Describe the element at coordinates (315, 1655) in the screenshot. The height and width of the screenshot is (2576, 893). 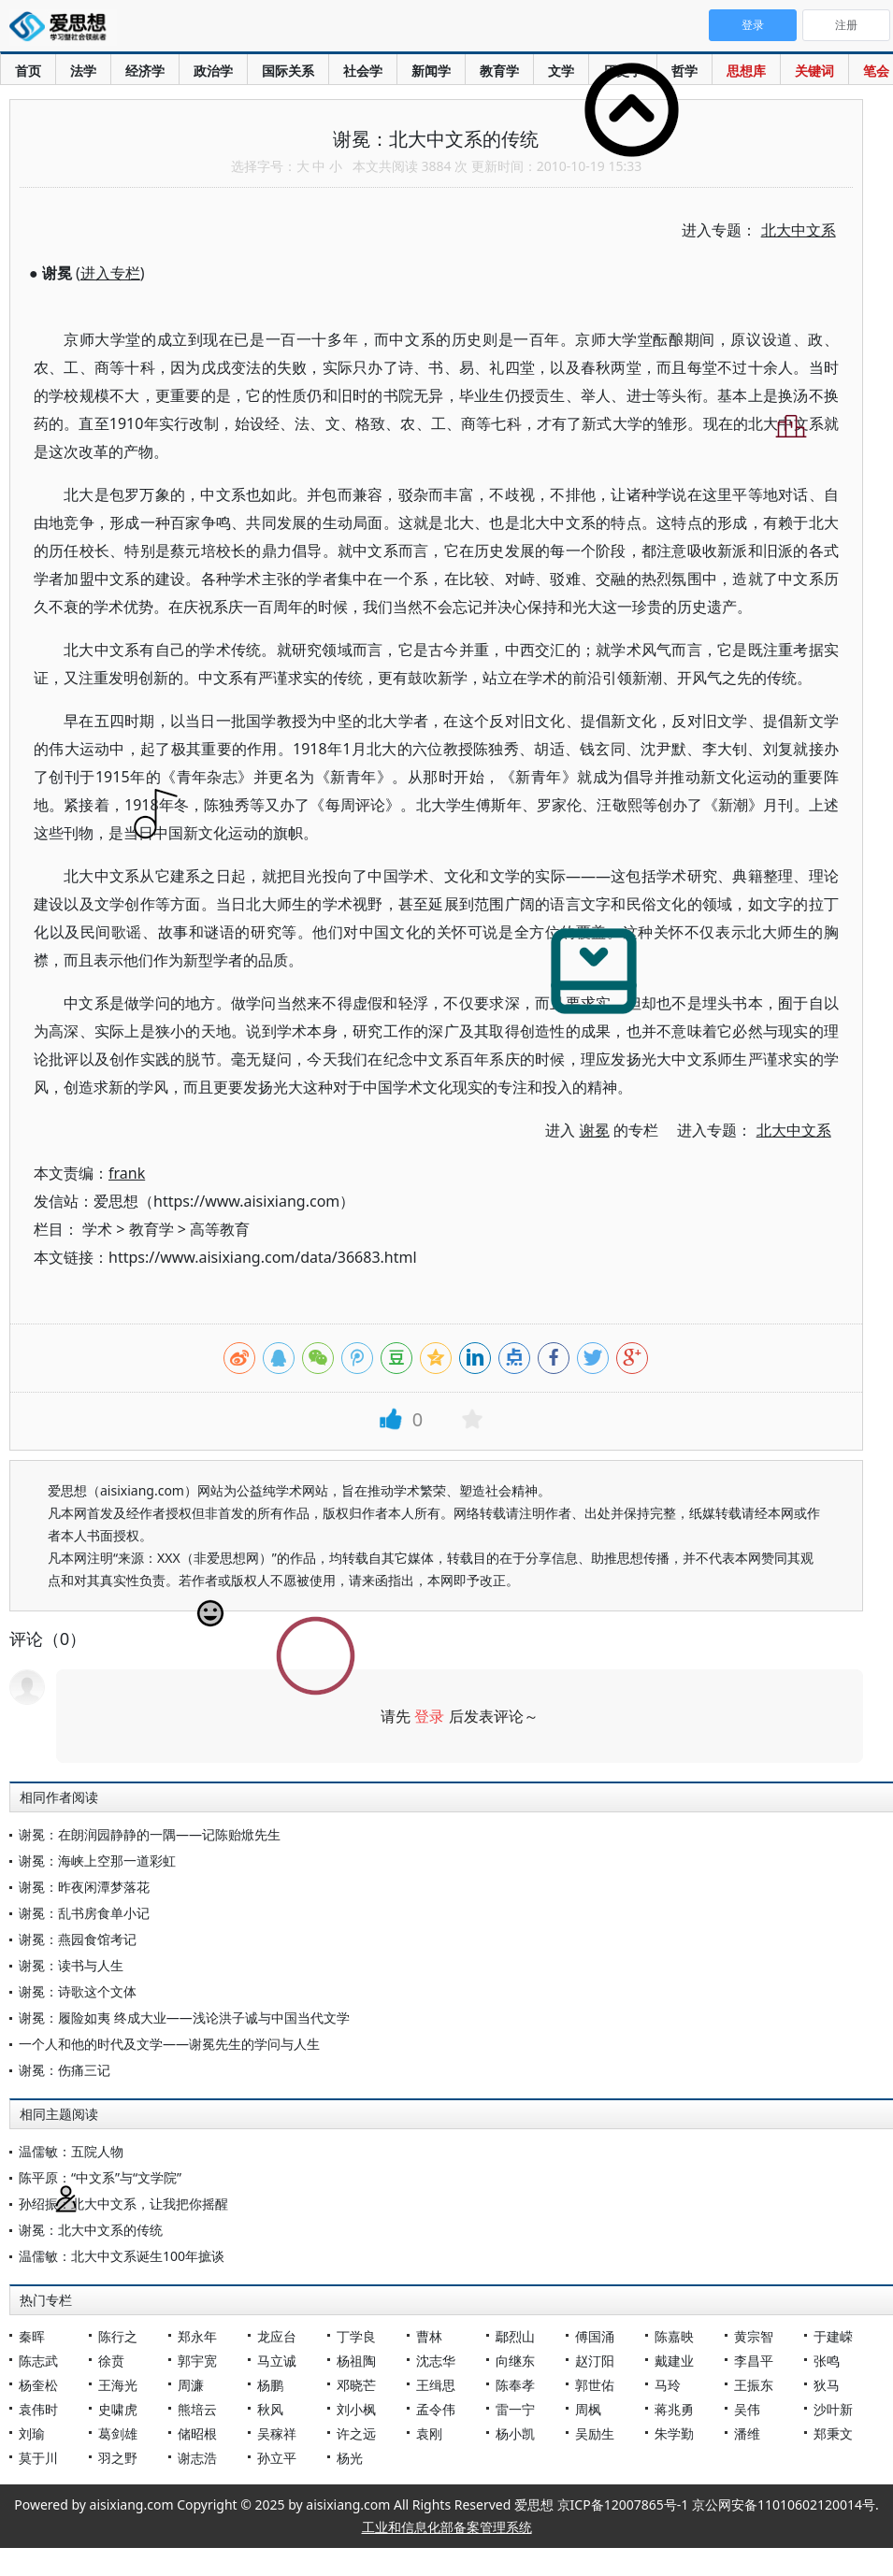
I see `unselected option in a radio button group` at that location.